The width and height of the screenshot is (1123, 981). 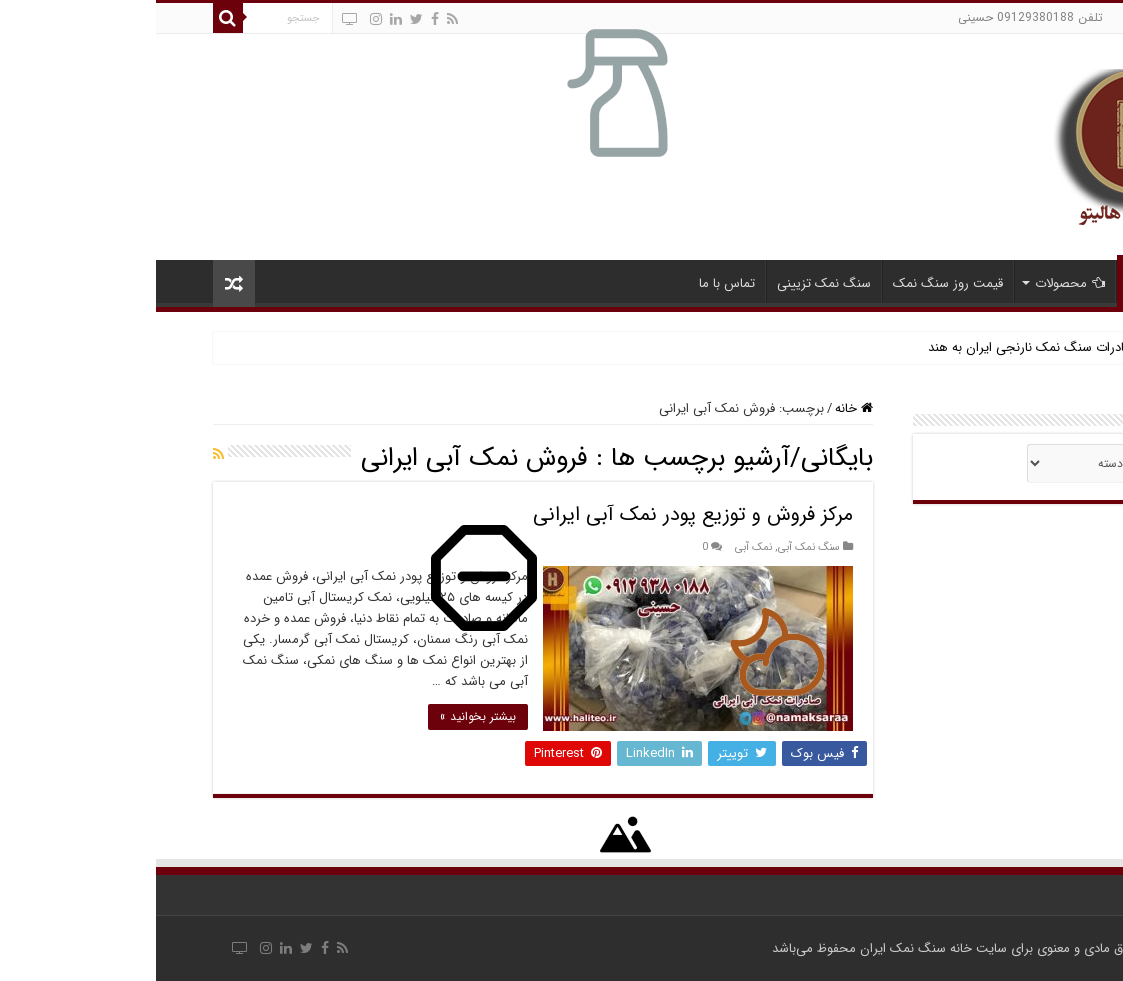 I want to click on indicates blocked or restricted content, so click(x=484, y=578).